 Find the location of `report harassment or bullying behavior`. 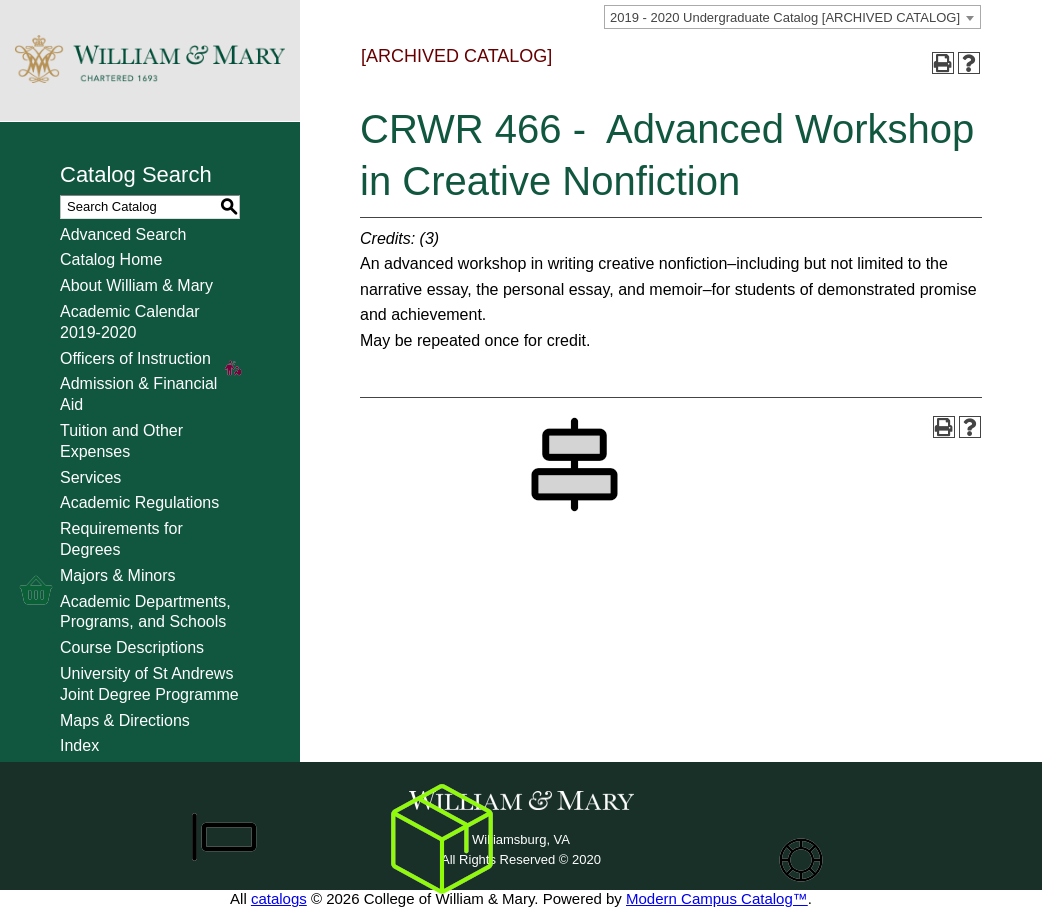

report harassment or bullying behavior is located at coordinates (233, 368).